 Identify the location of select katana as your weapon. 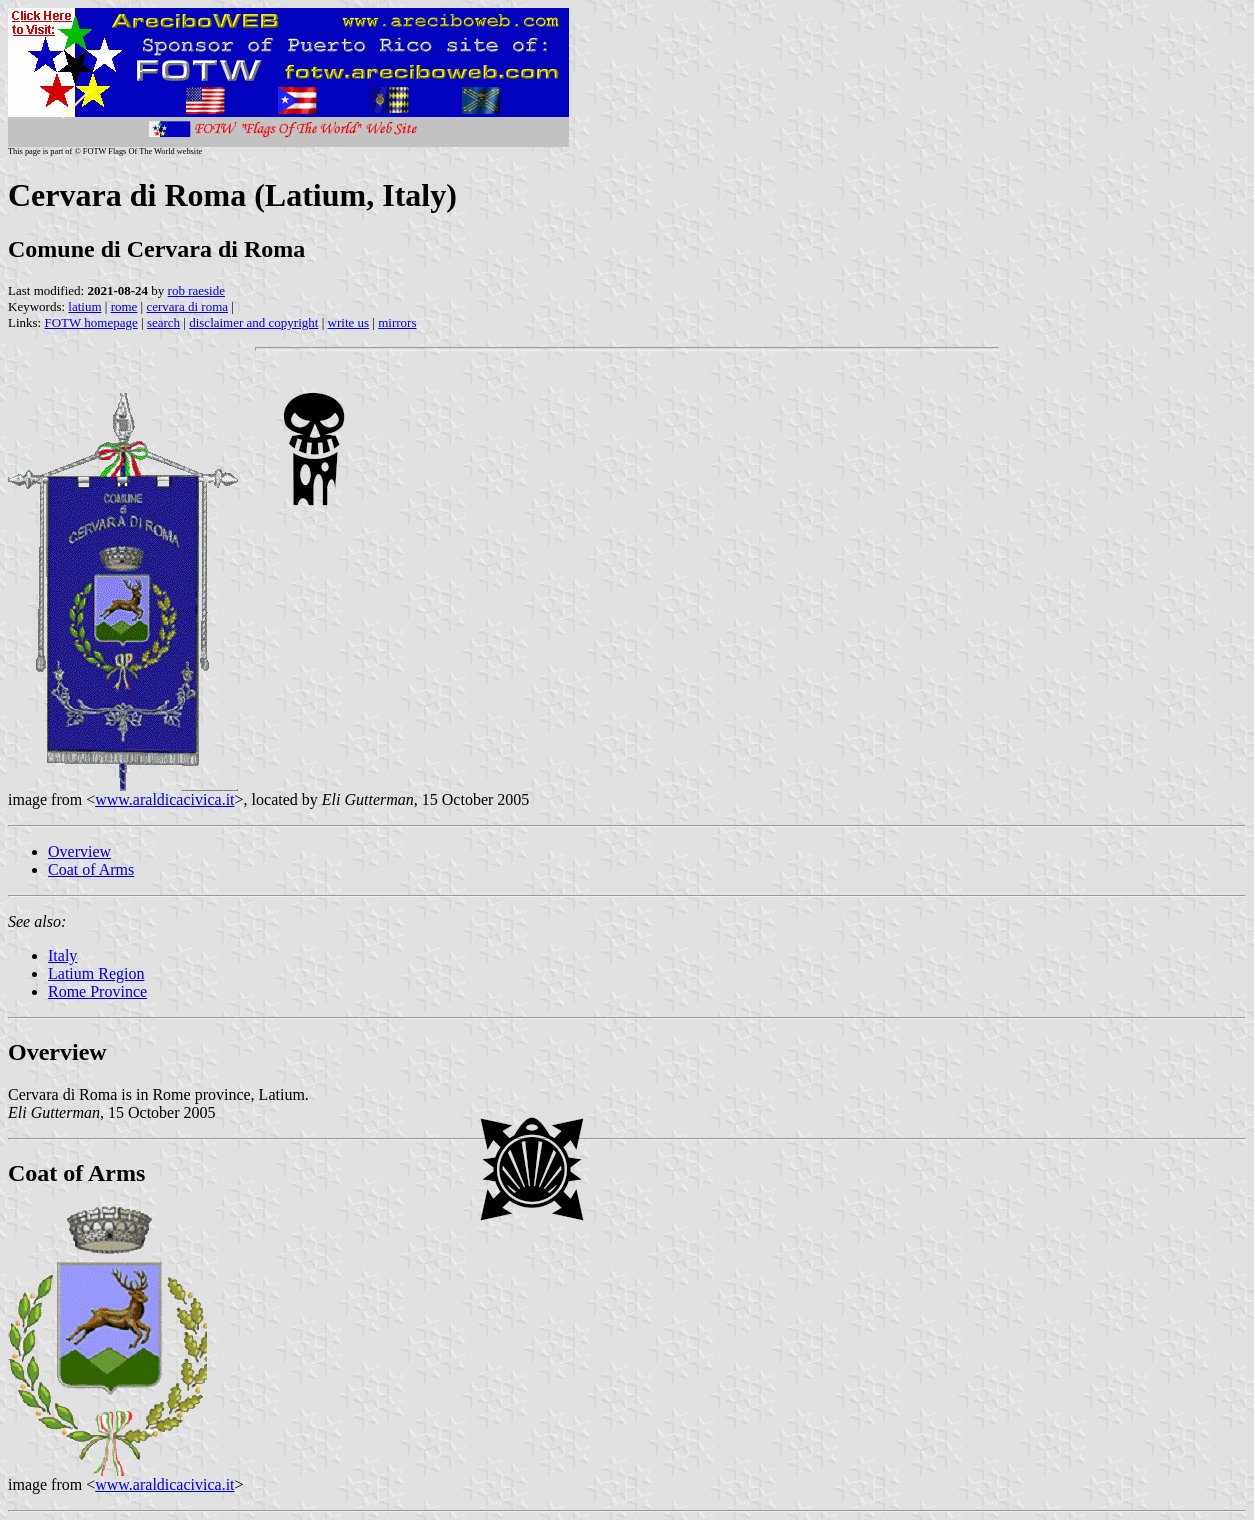
(77, 104).